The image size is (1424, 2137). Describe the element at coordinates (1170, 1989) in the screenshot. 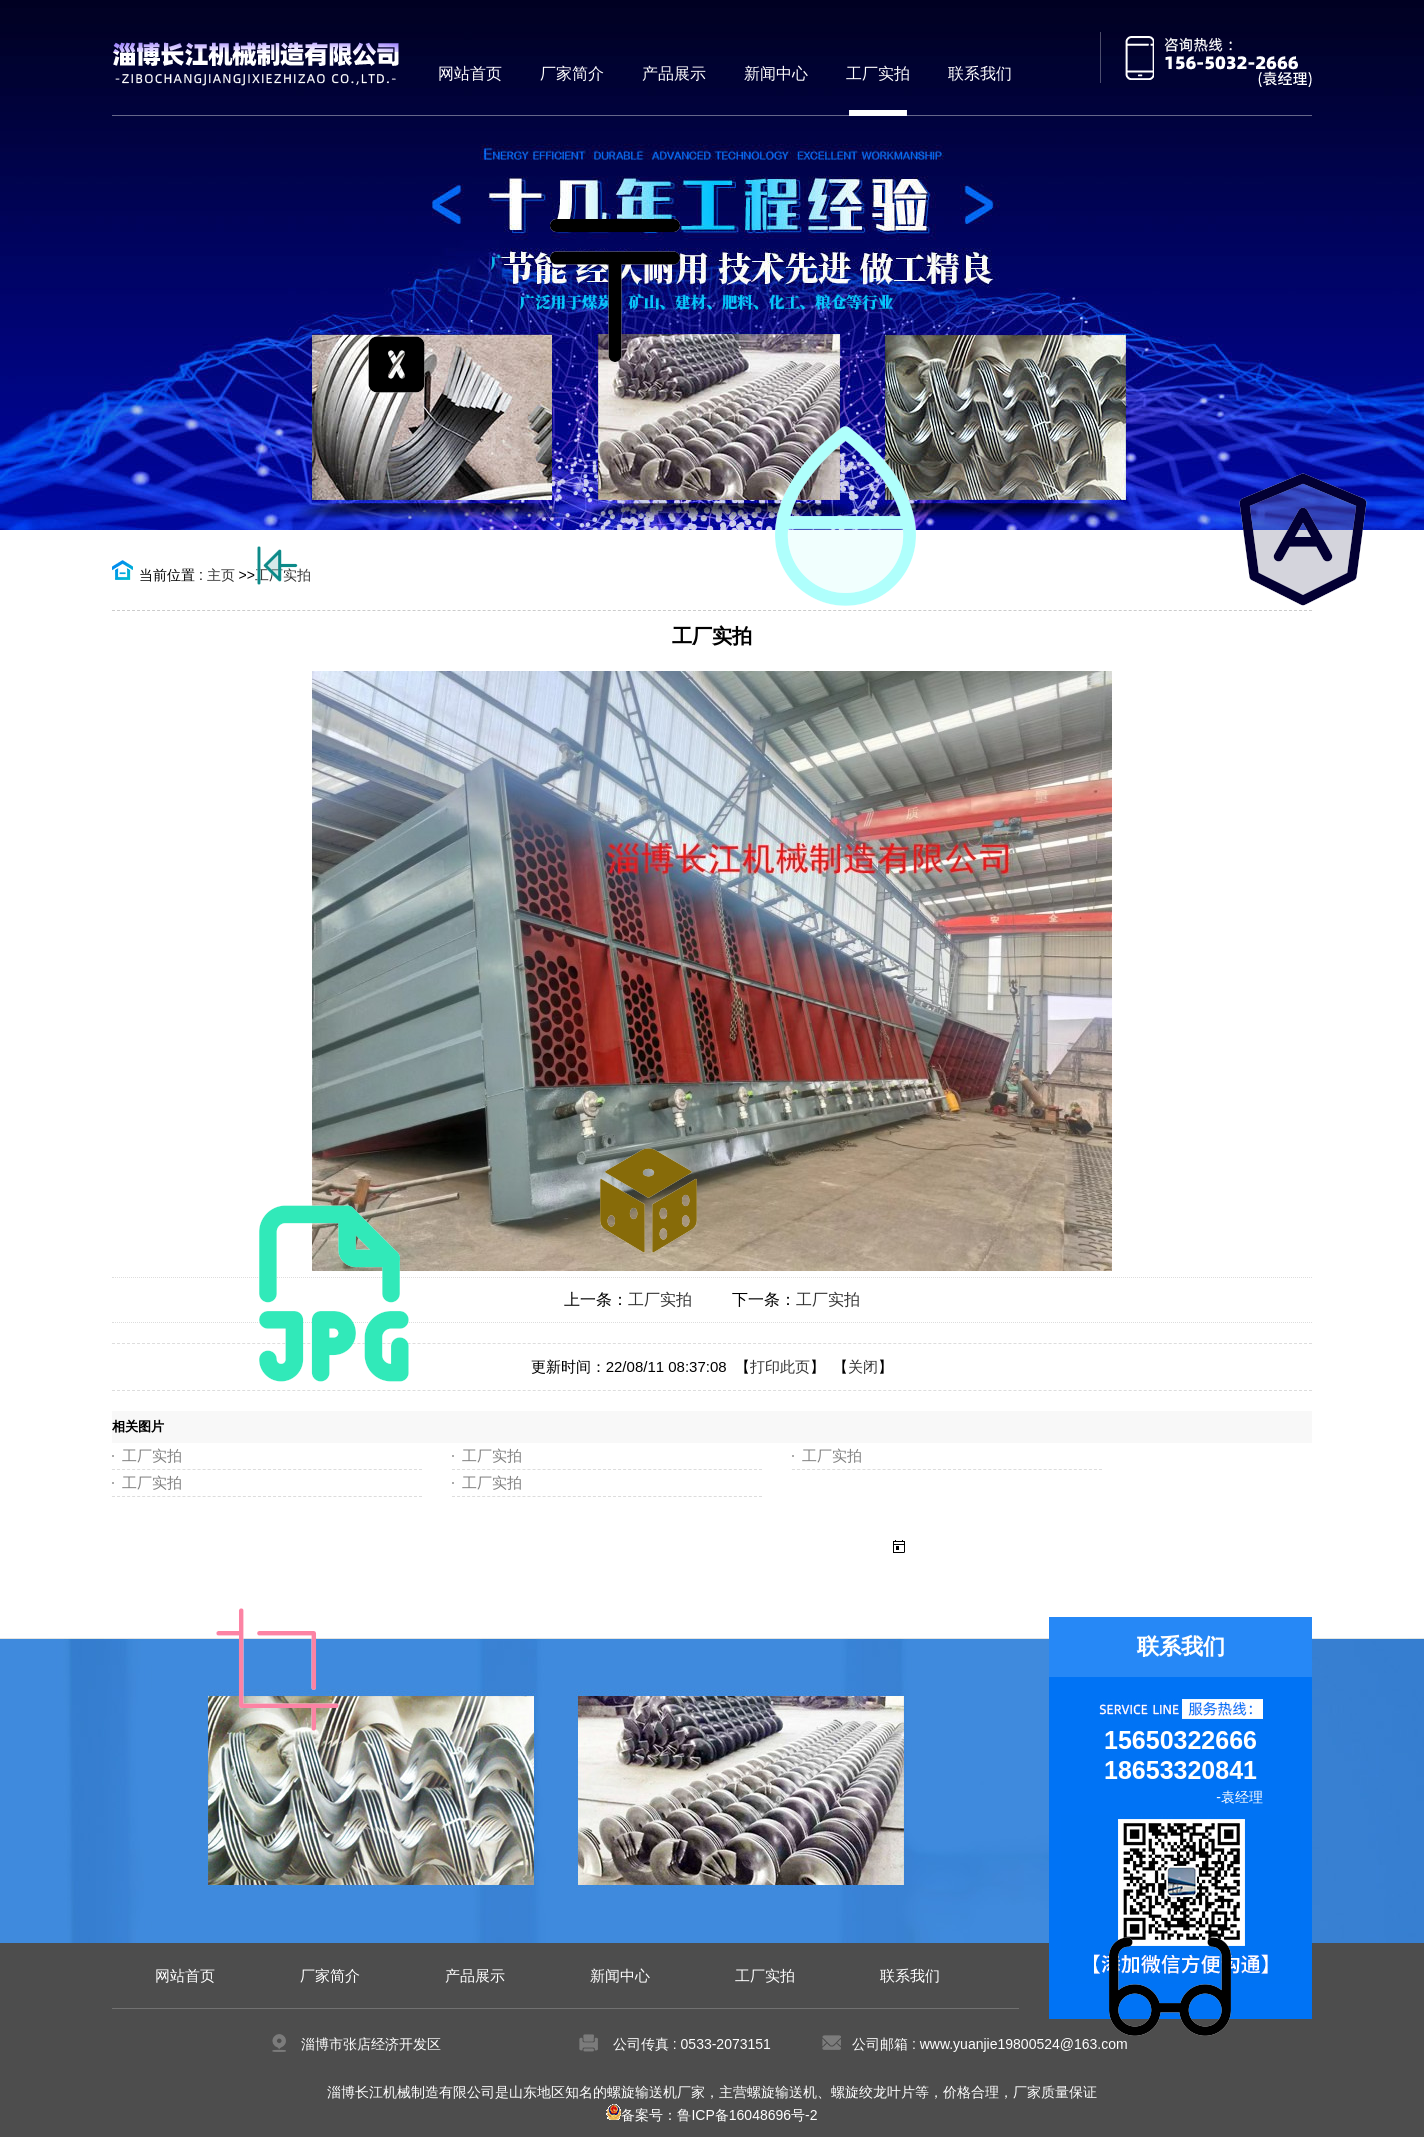

I see `toggle reading mode or reader view` at that location.